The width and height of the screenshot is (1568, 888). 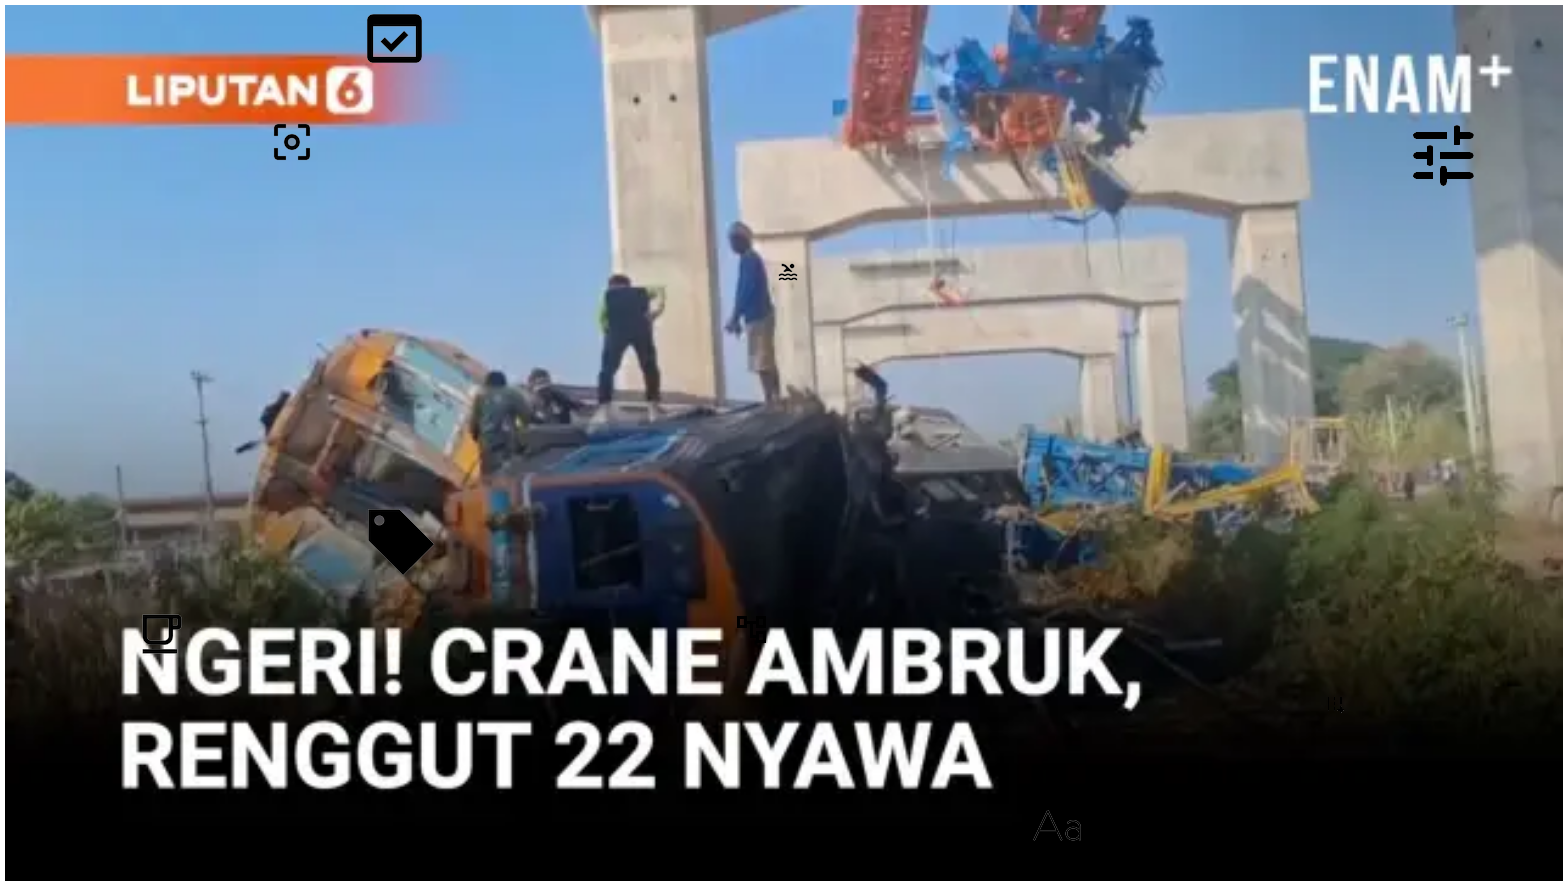 What do you see at coordinates (394, 38) in the screenshot?
I see `indicates a verified domain or website` at bounding box center [394, 38].